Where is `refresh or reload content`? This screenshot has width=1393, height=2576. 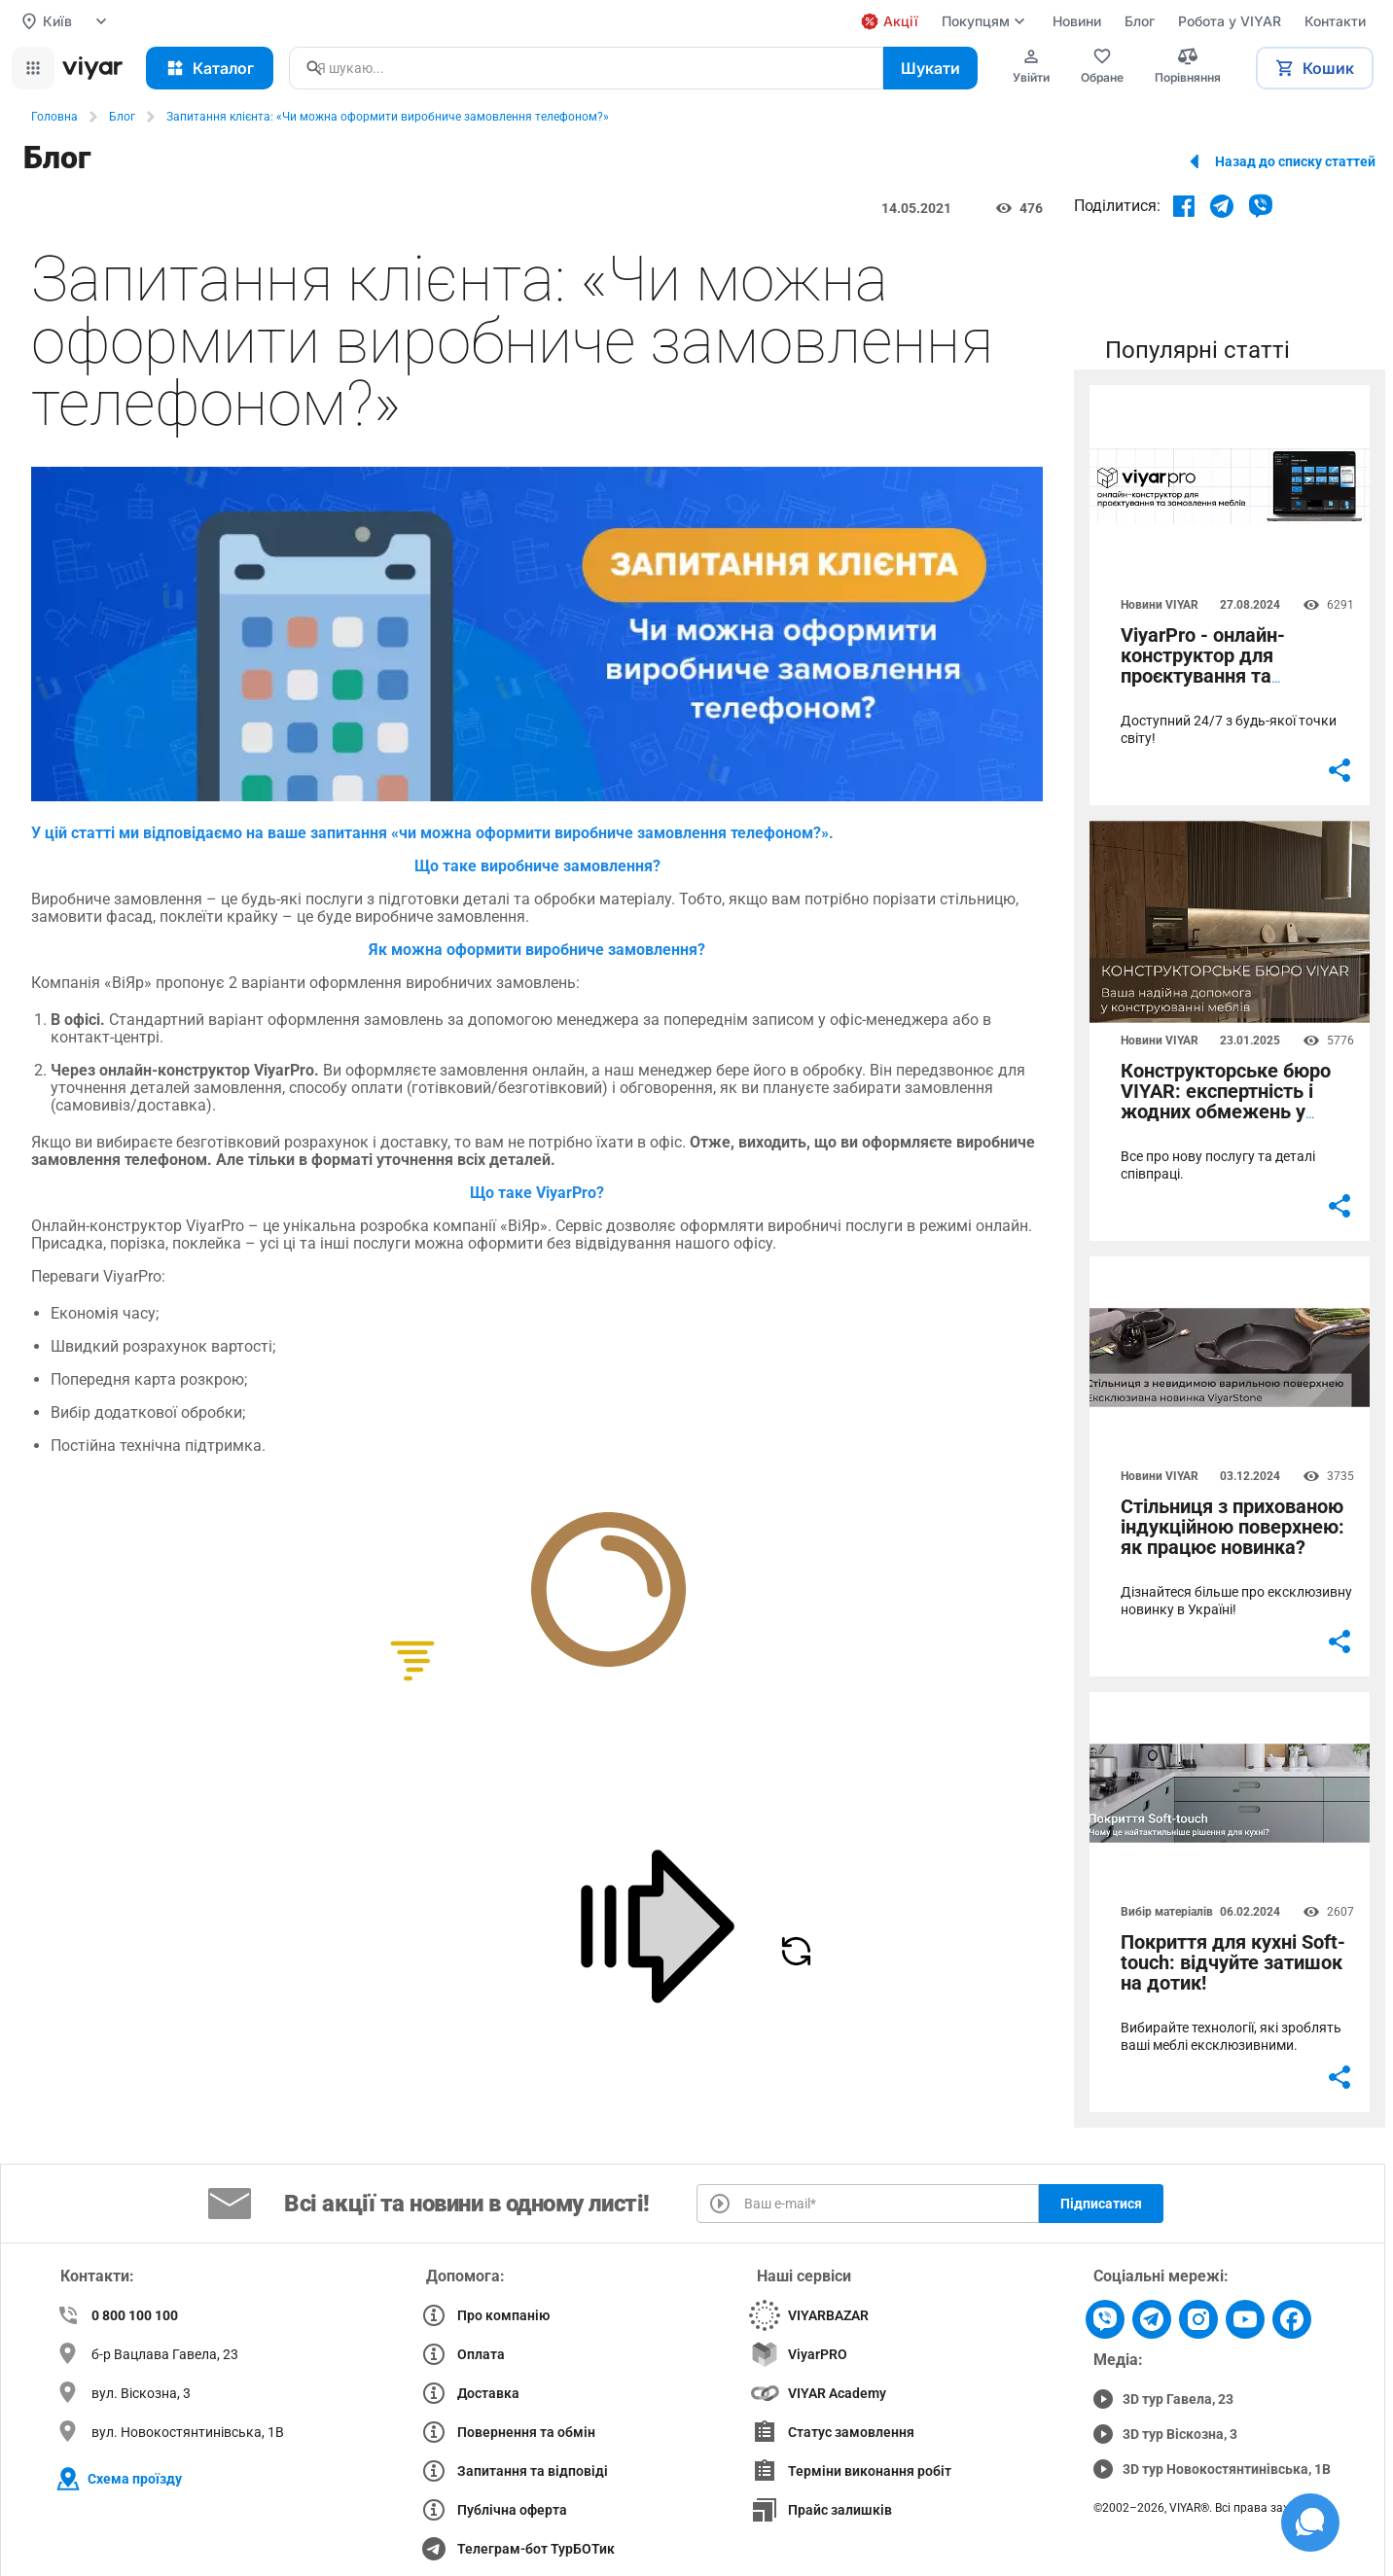
refresh or reload content is located at coordinates (796, 1951).